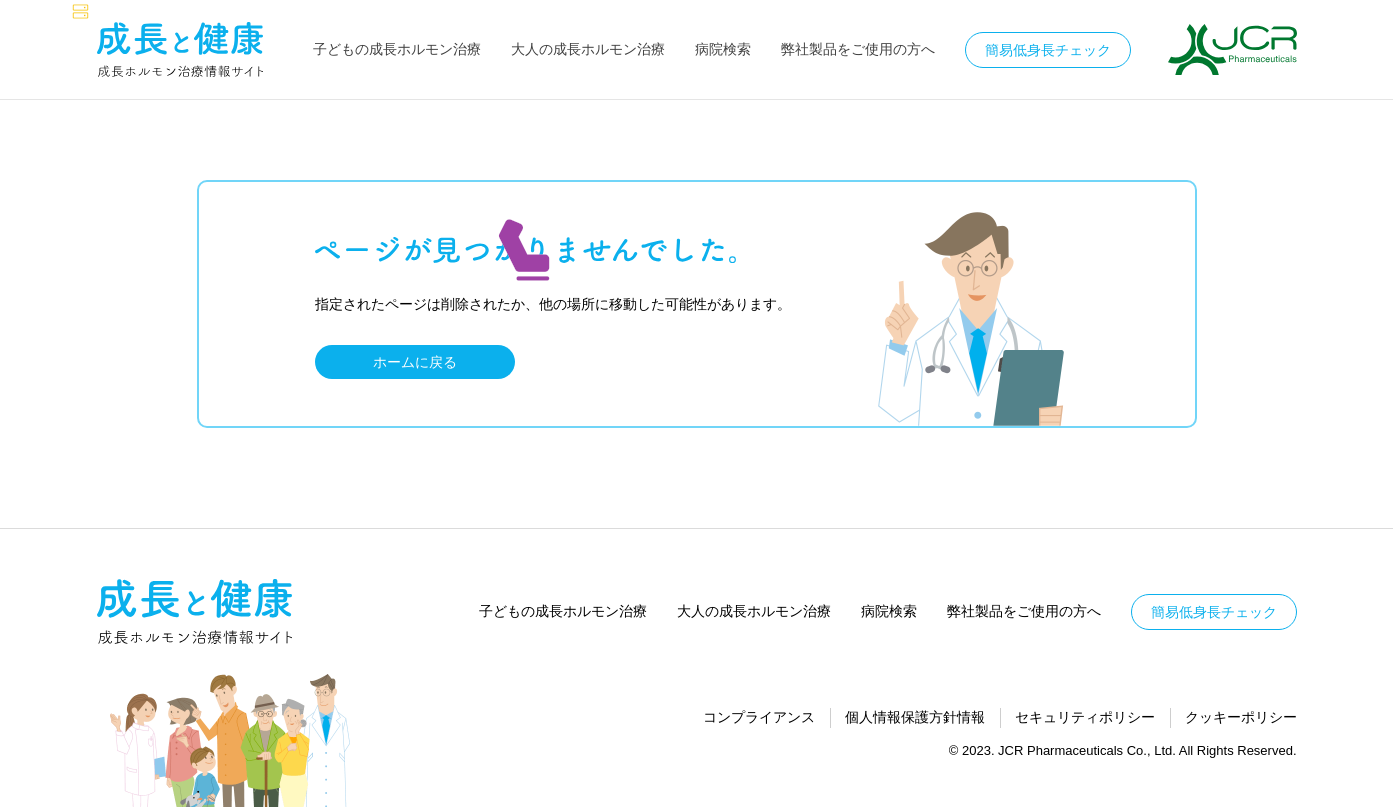 The image size is (1393, 807). I want to click on access storage or server settings, so click(80, 11).